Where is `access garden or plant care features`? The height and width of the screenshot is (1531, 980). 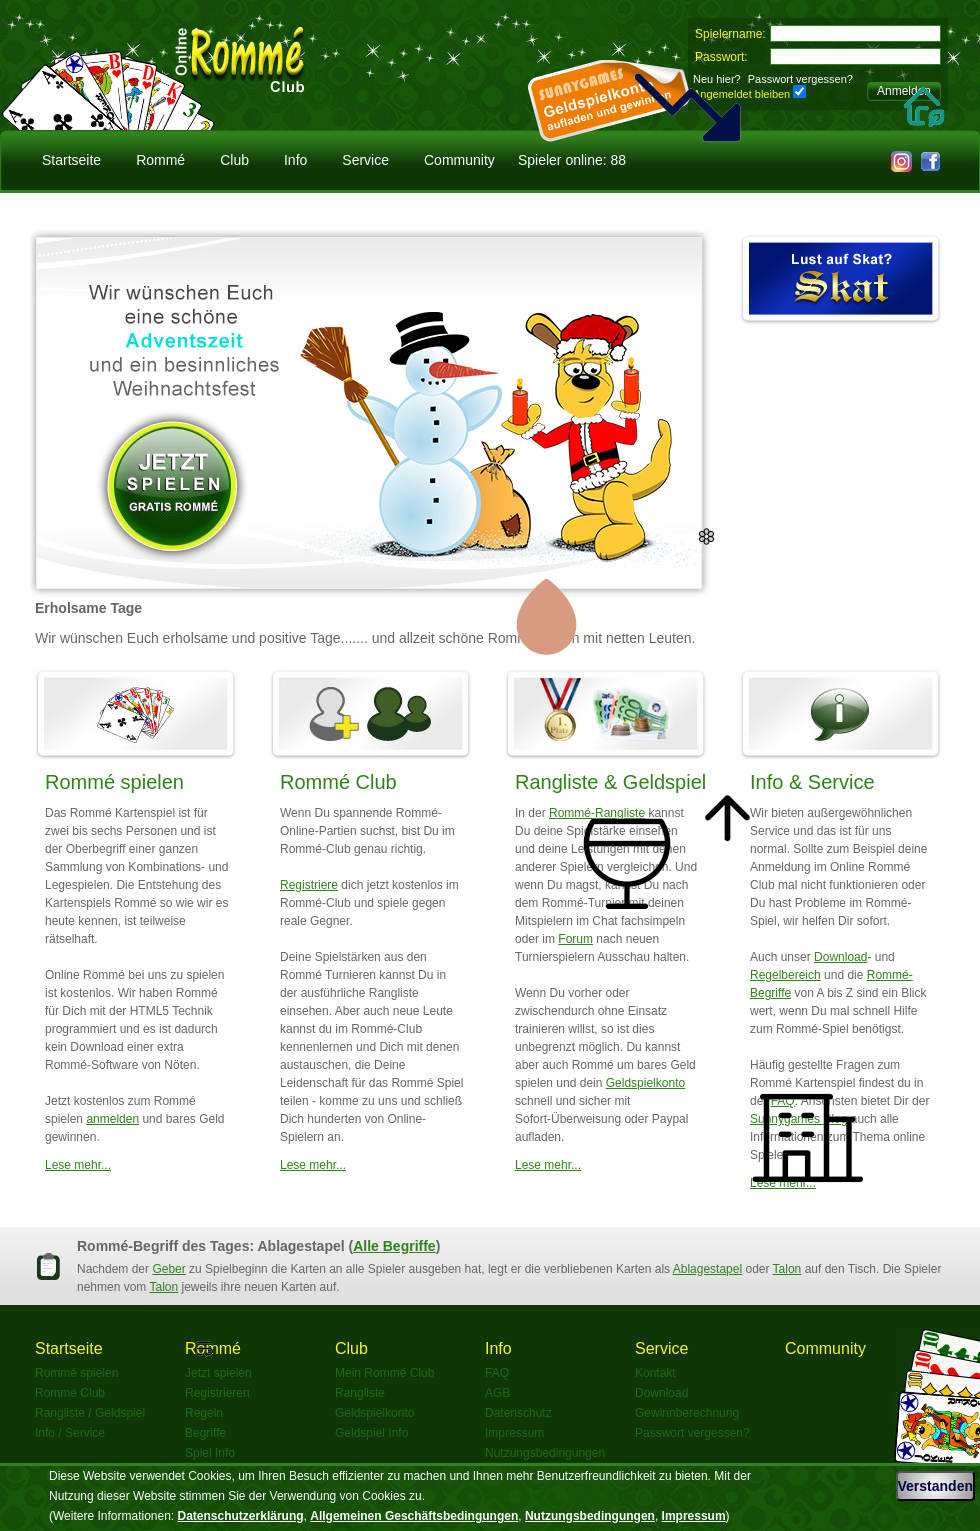
access garden or plant care features is located at coordinates (706, 536).